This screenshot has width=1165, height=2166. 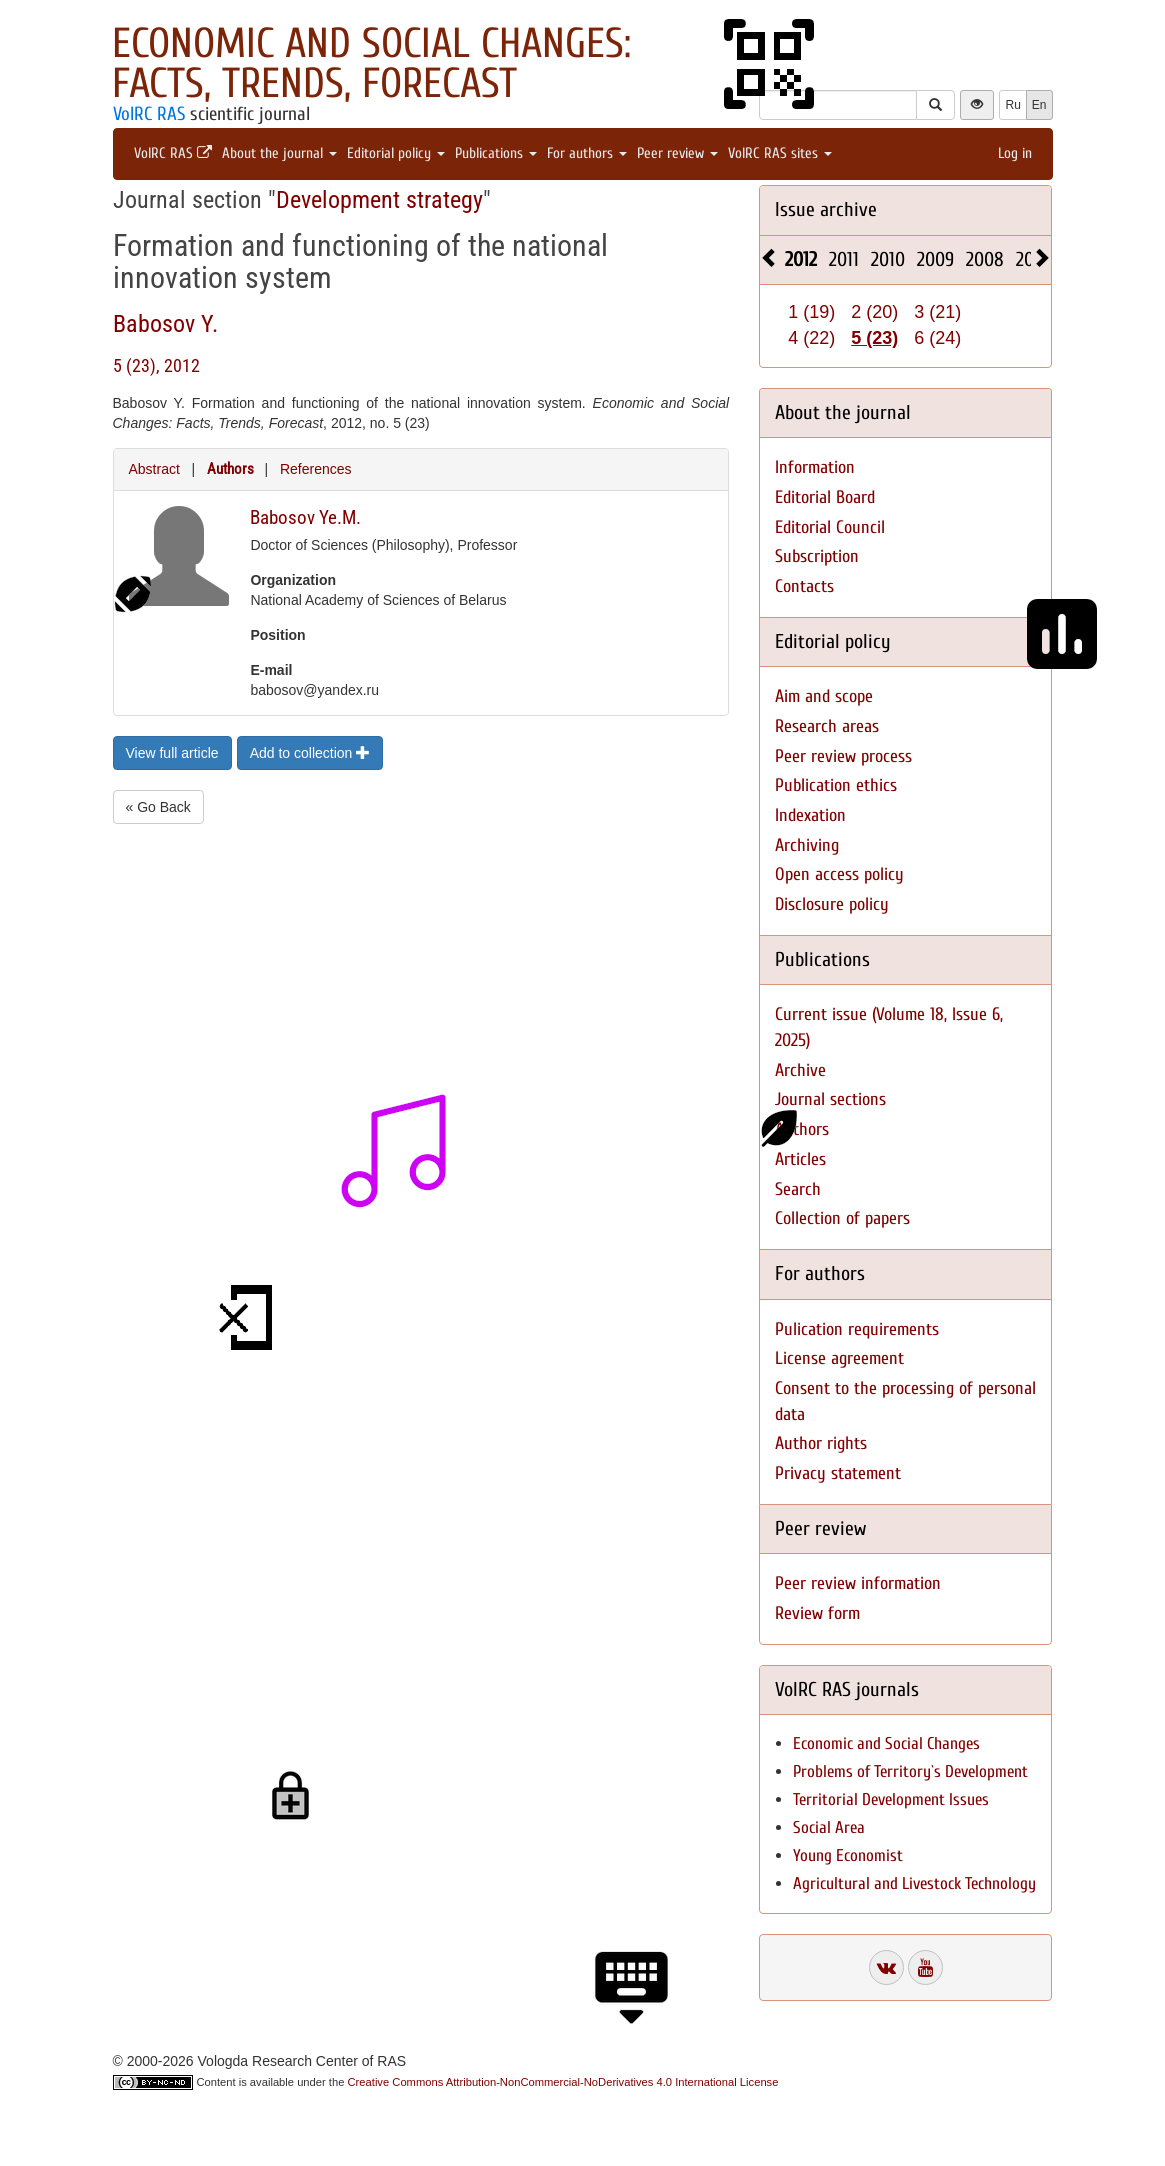 What do you see at coordinates (245, 1317) in the screenshot?
I see `disconnect or unlink a mobile device` at bounding box center [245, 1317].